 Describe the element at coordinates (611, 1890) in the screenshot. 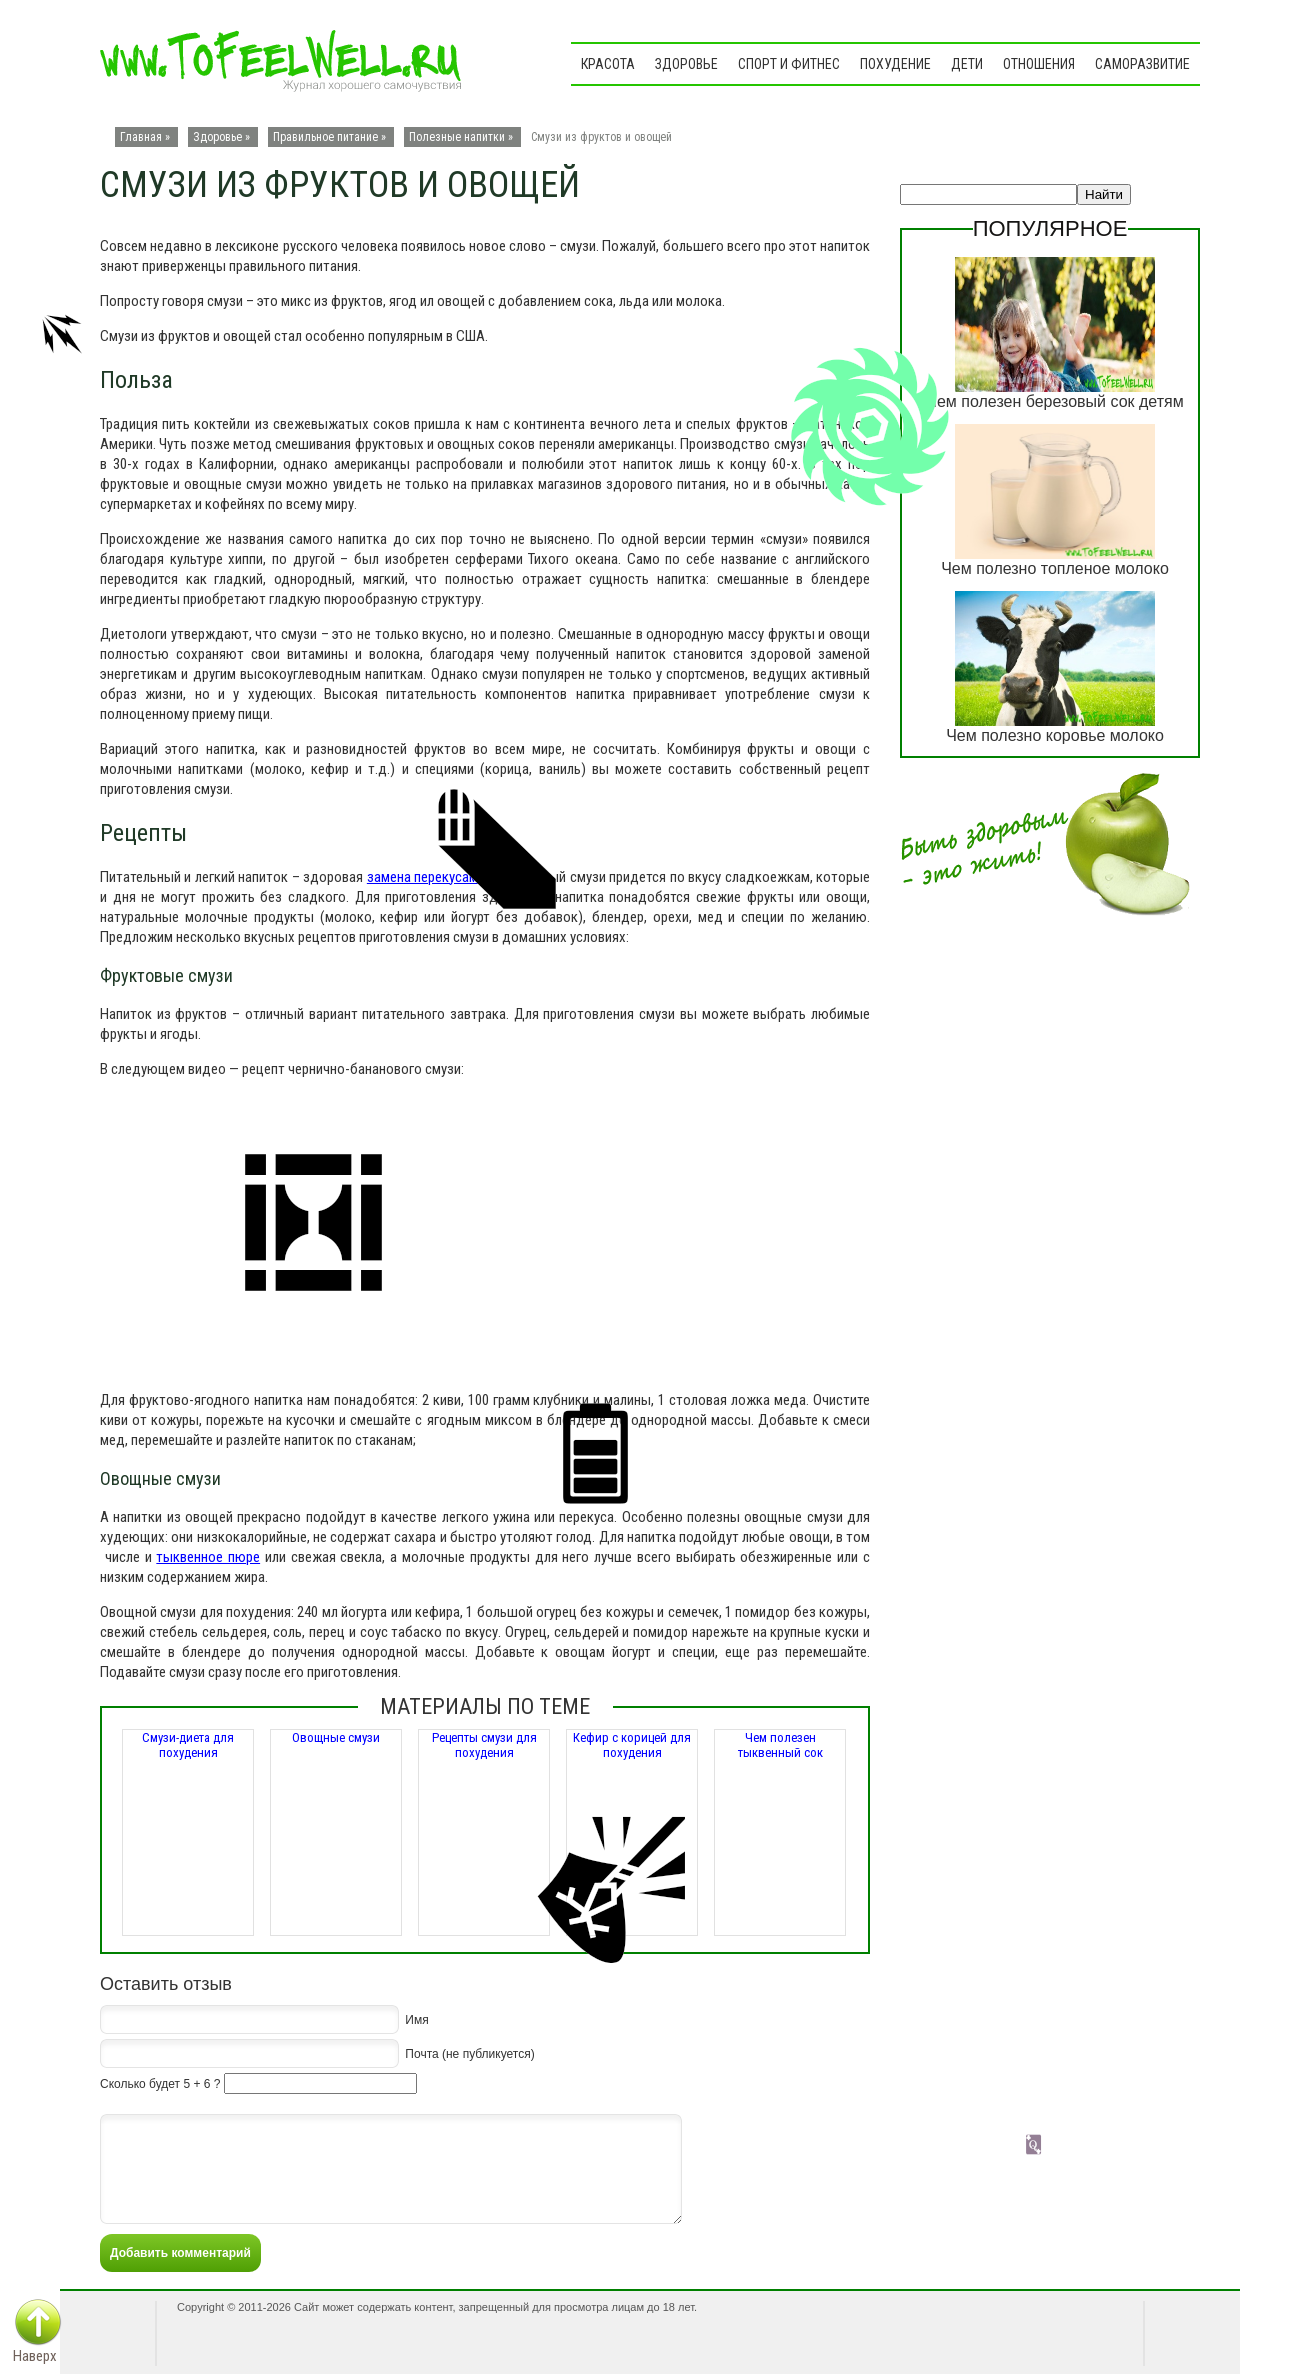

I see `indicates damage taken or shield breaking` at that location.